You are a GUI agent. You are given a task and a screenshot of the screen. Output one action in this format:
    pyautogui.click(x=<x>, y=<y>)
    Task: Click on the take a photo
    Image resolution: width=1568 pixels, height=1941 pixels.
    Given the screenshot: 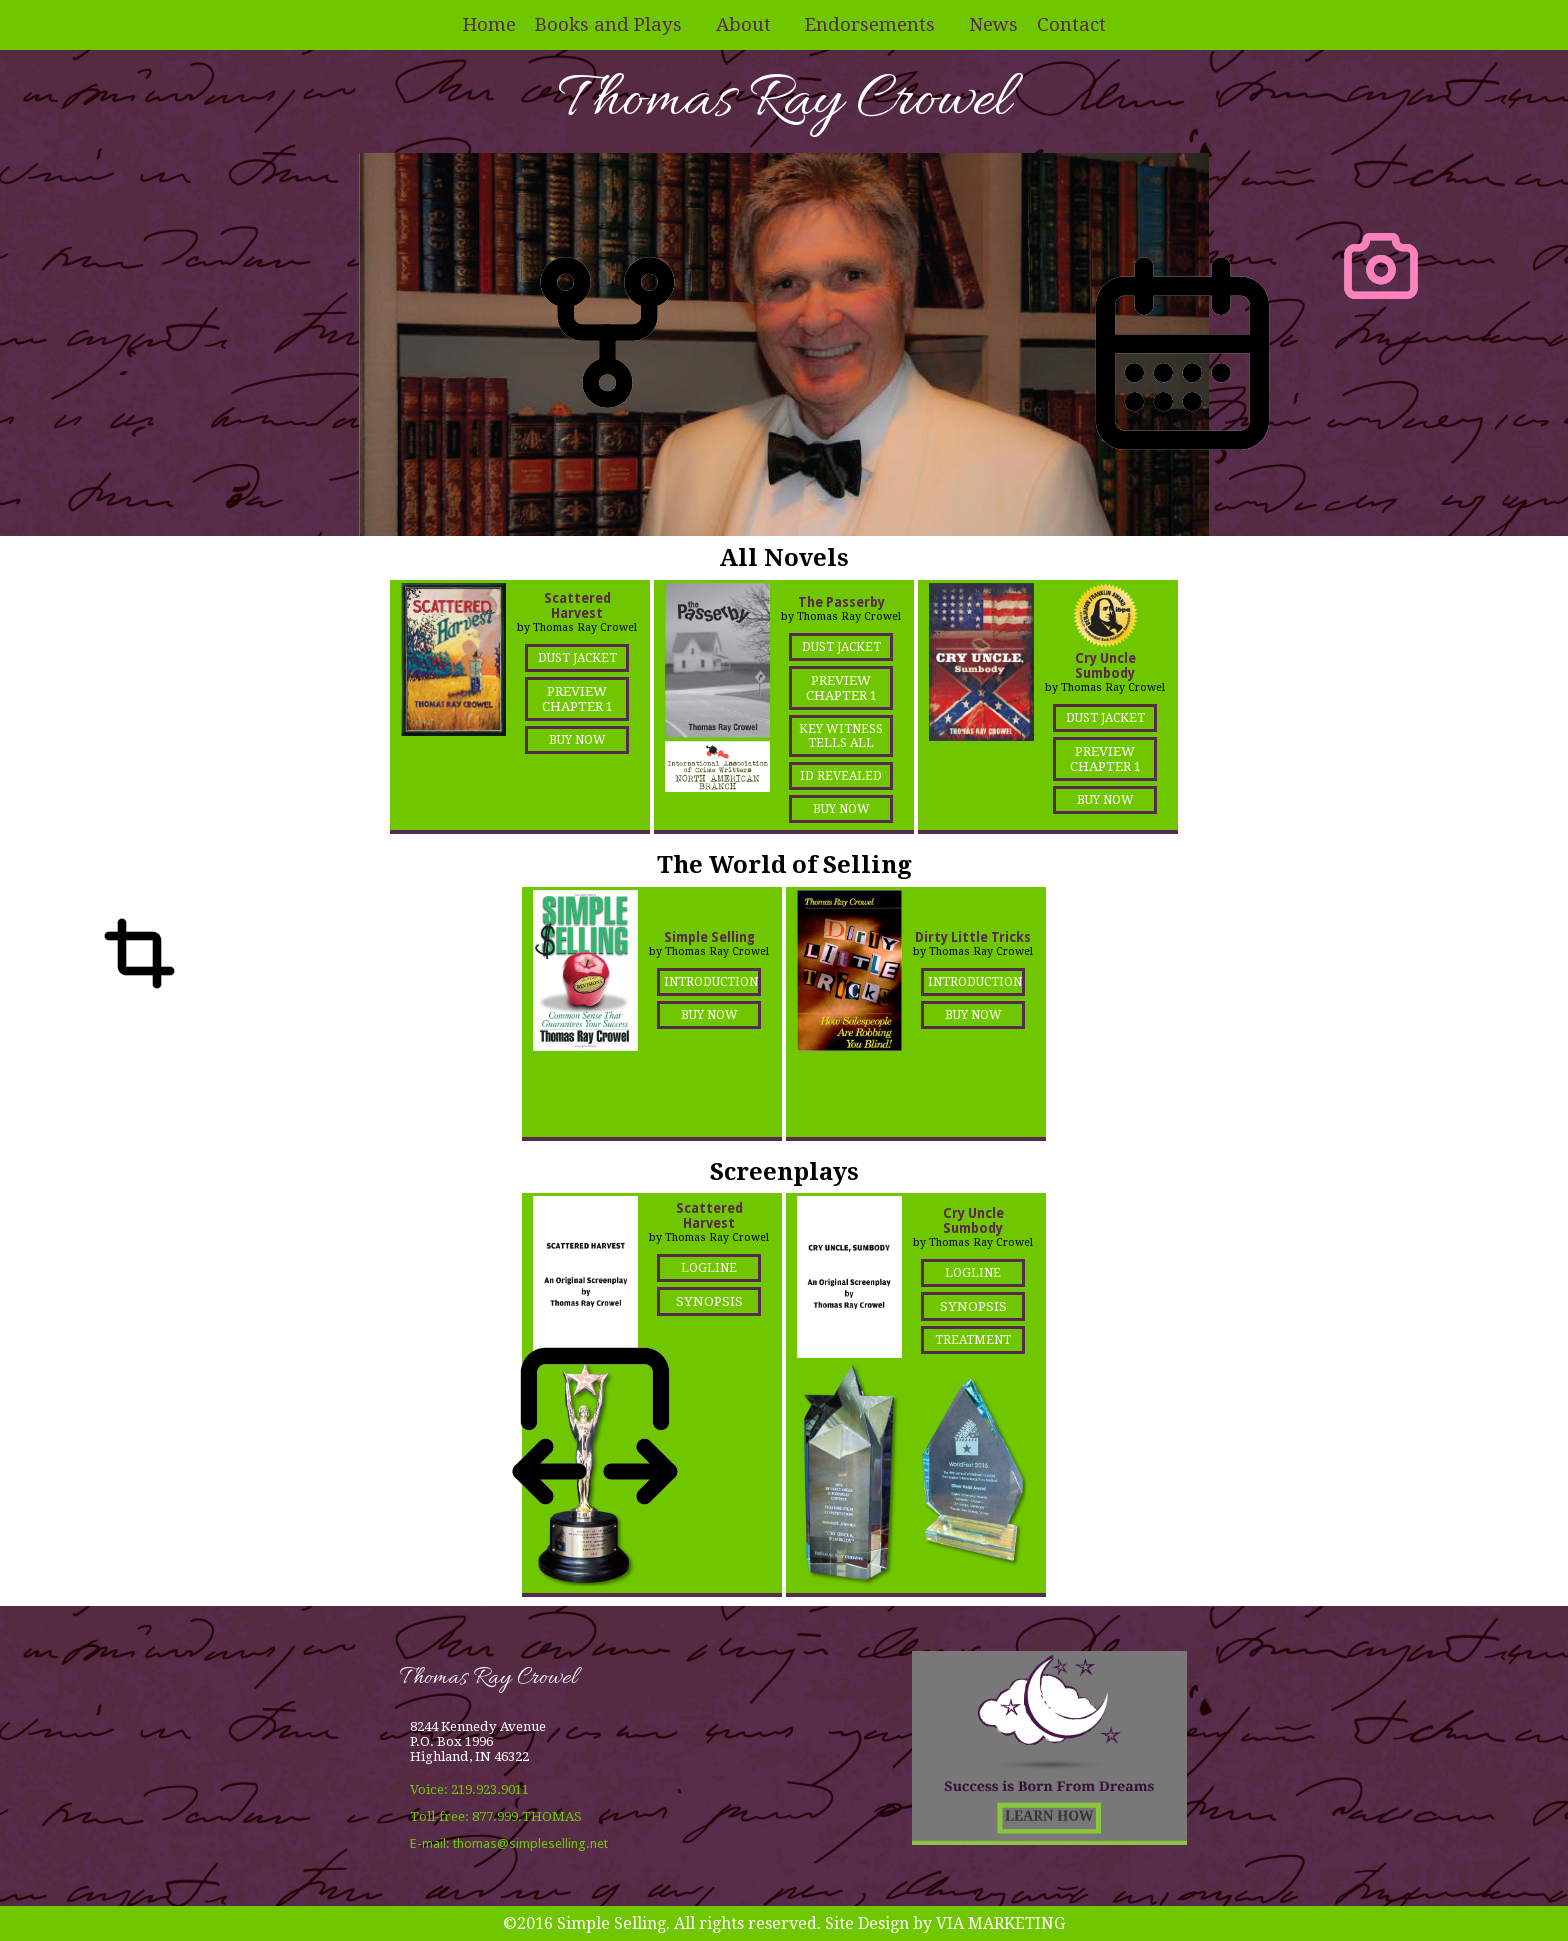 What is the action you would take?
    pyautogui.click(x=1381, y=266)
    